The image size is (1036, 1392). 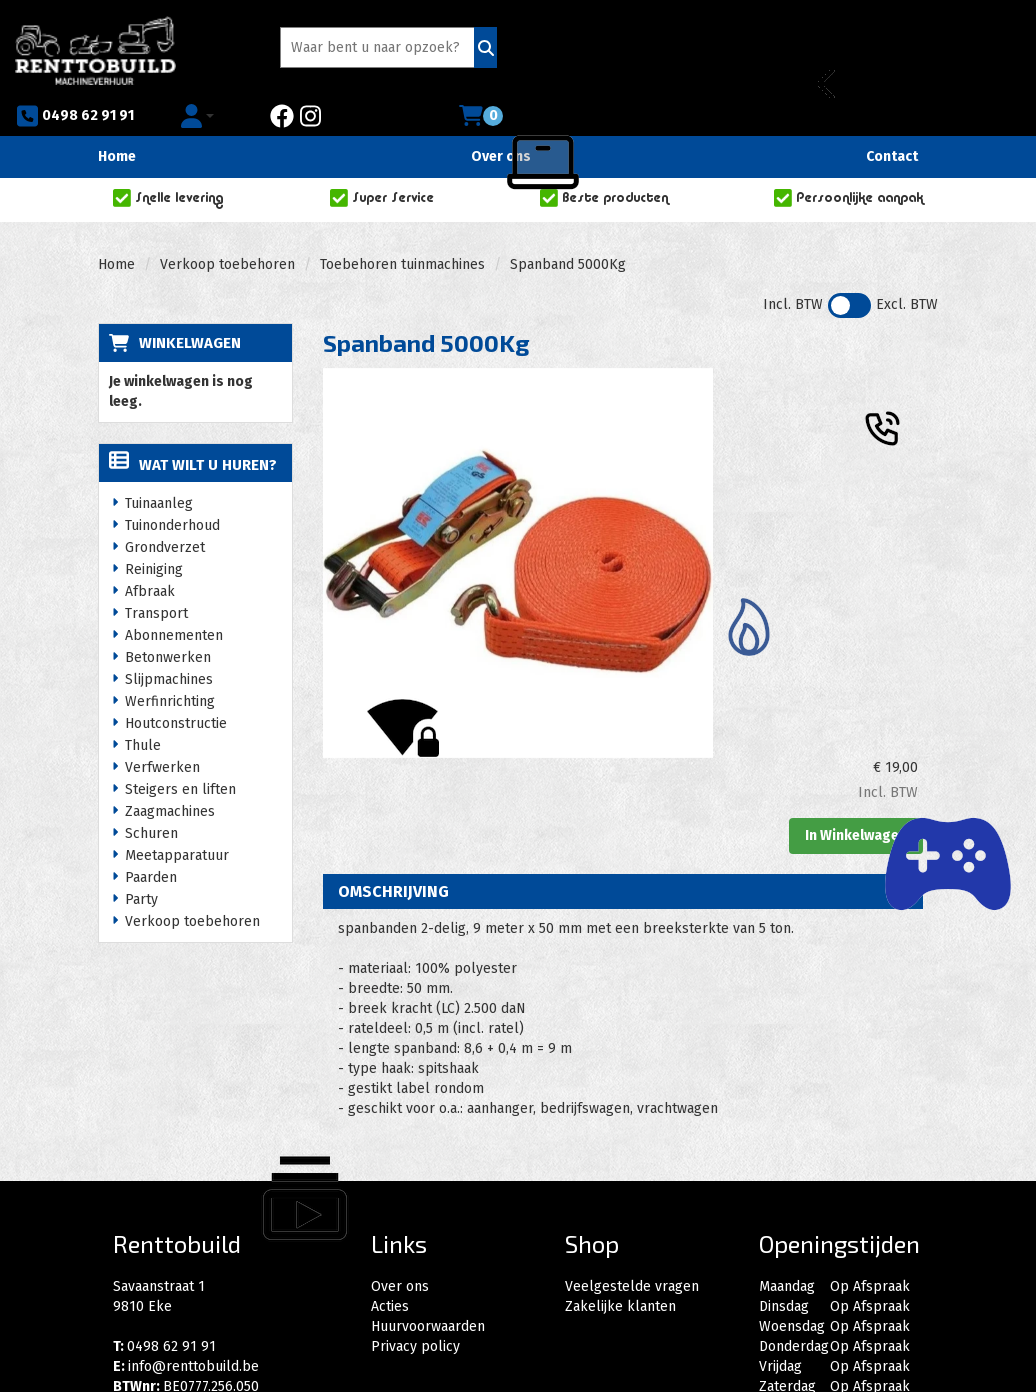 I want to click on make a phone call, so click(x=882, y=428).